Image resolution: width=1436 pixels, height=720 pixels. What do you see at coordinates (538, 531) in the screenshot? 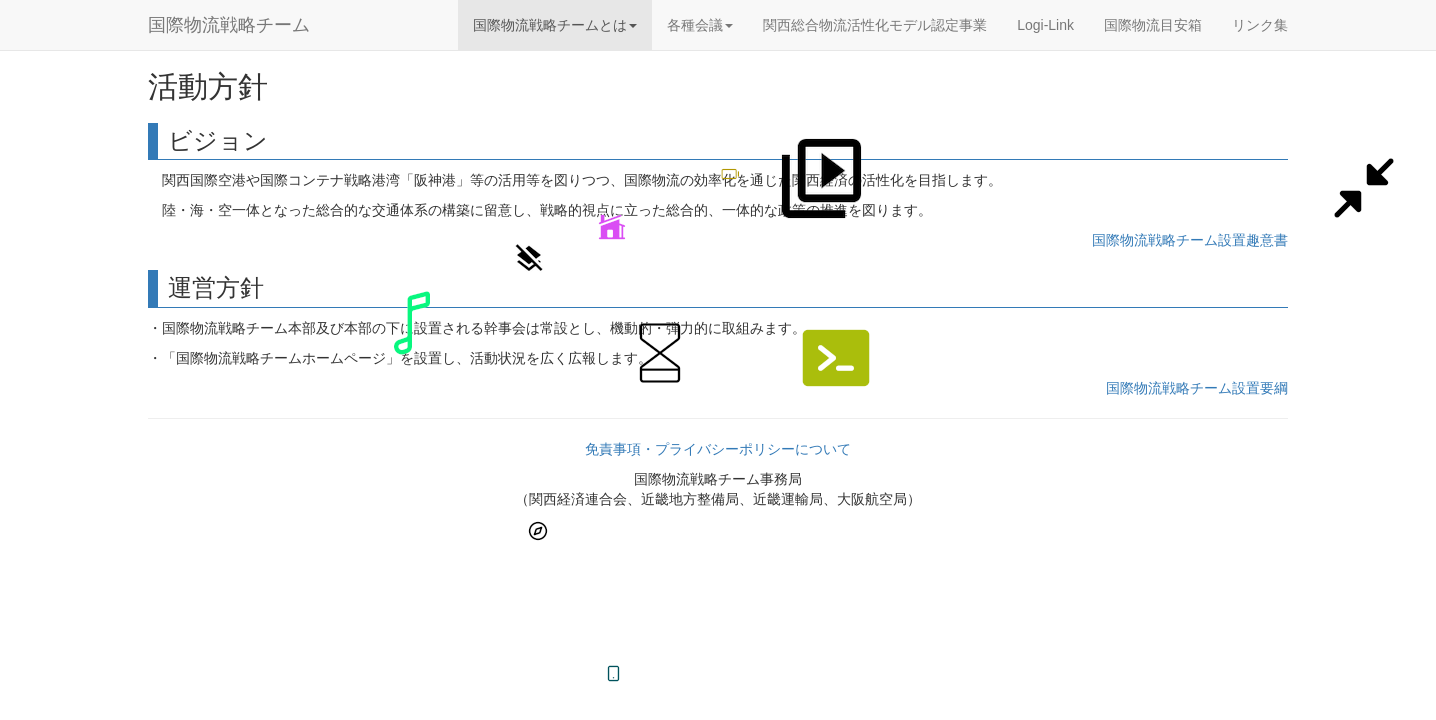
I see `access navigation or directional features` at bounding box center [538, 531].